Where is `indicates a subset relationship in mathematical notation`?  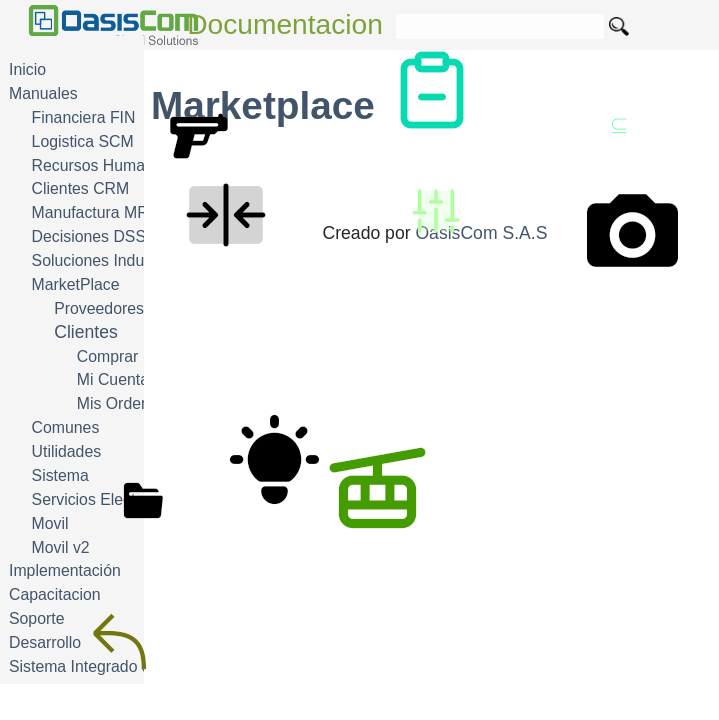
indicates a subset relationship in mathematical notation is located at coordinates (619, 125).